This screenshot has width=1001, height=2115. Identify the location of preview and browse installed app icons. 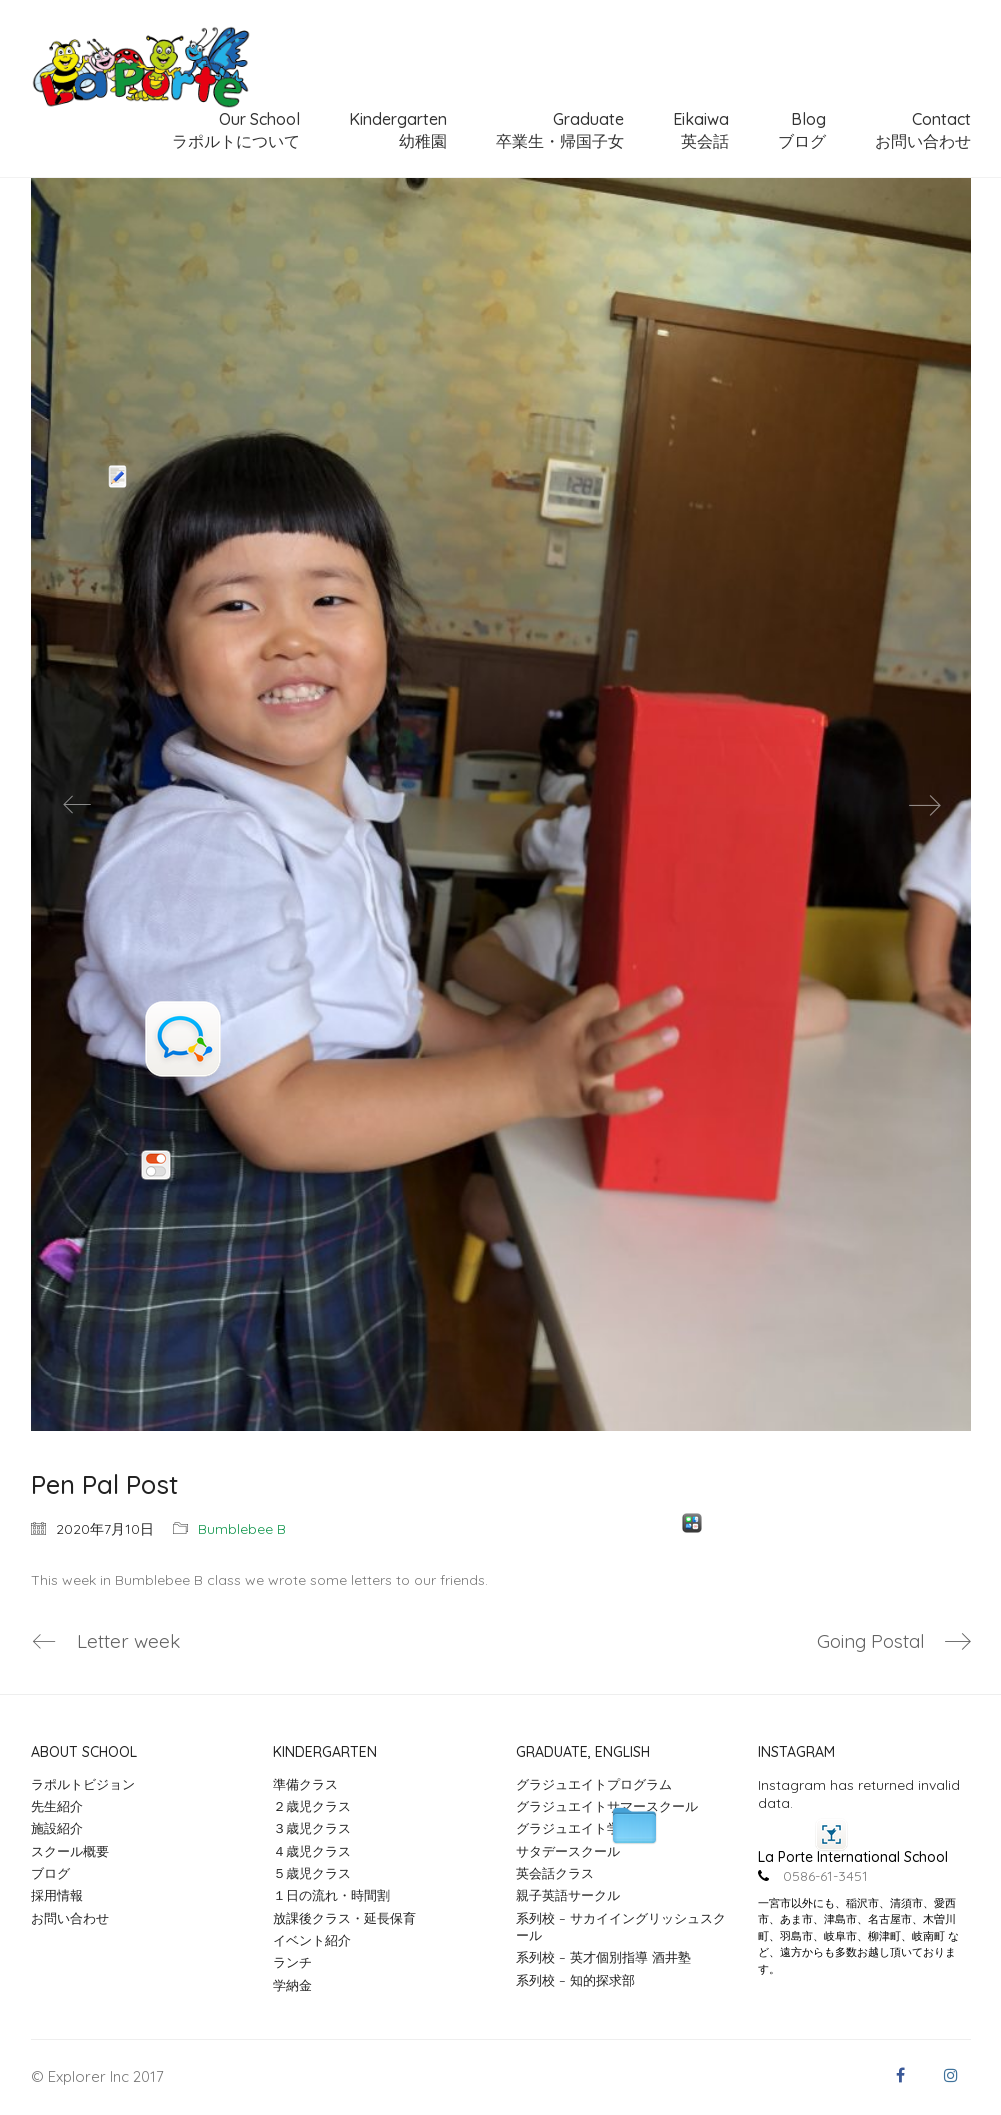
(692, 1523).